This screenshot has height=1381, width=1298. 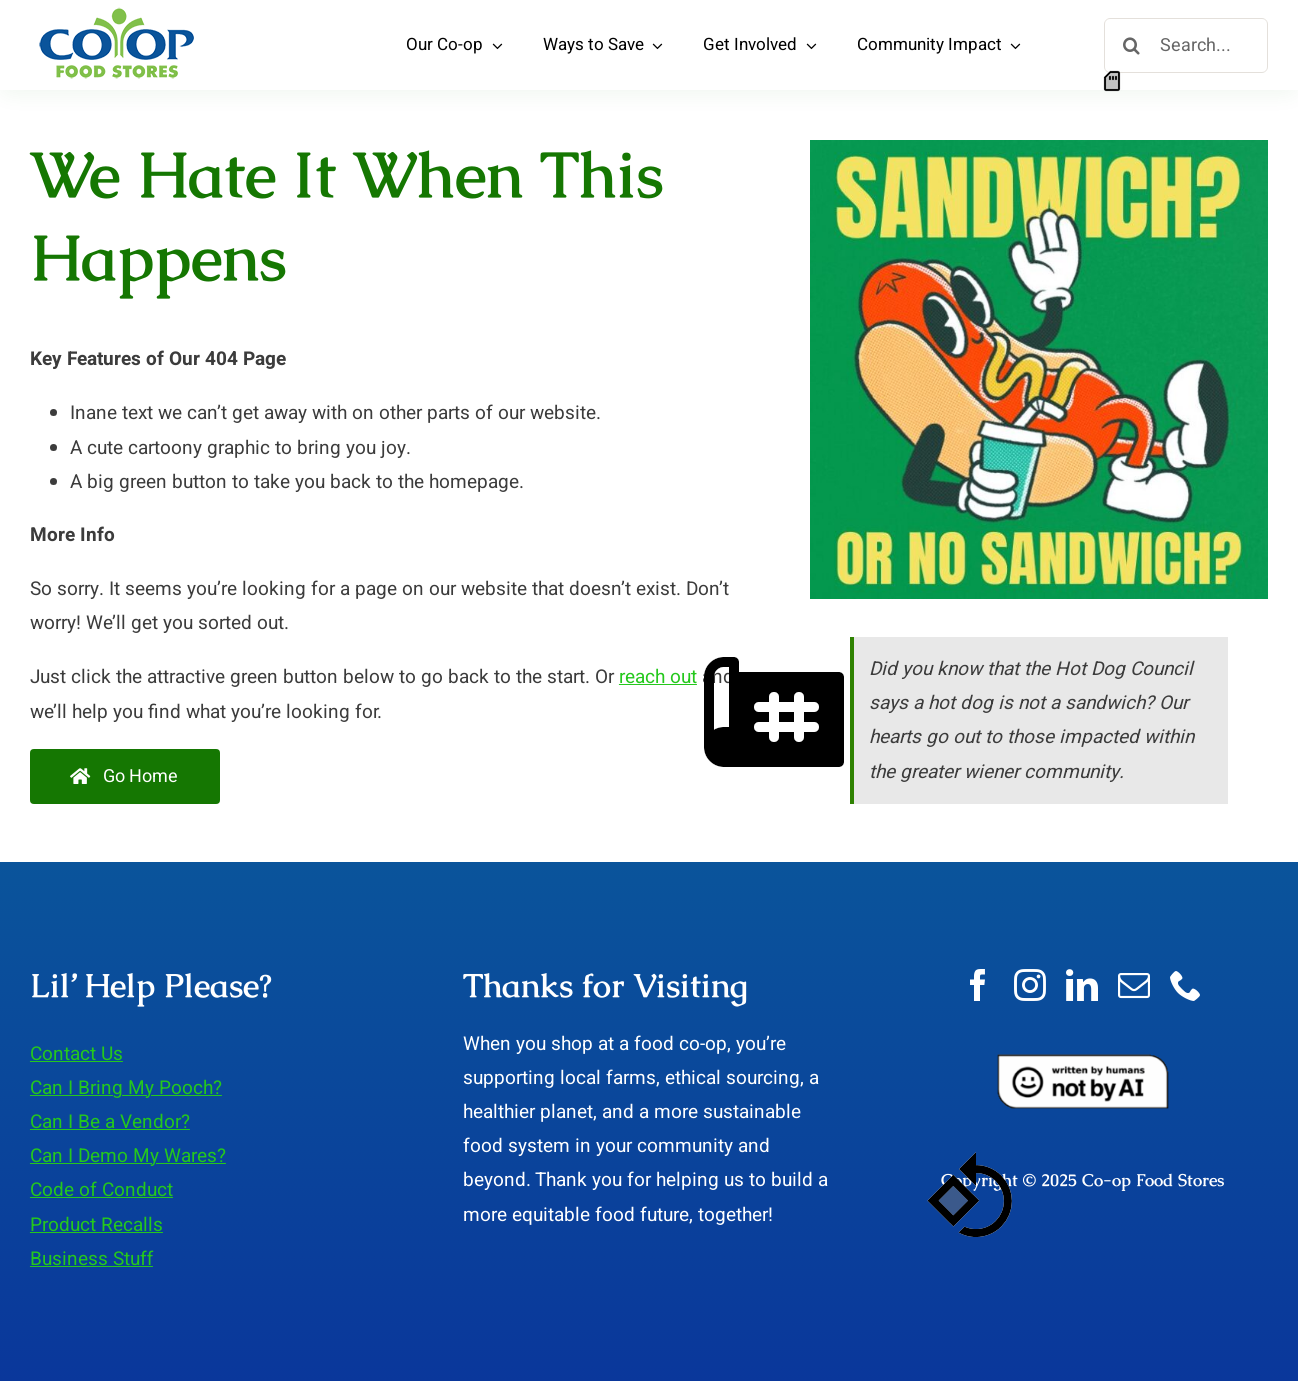 What do you see at coordinates (972, 1197) in the screenshot?
I see `rotate image 90 degrees counterclockwise` at bounding box center [972, 1197].